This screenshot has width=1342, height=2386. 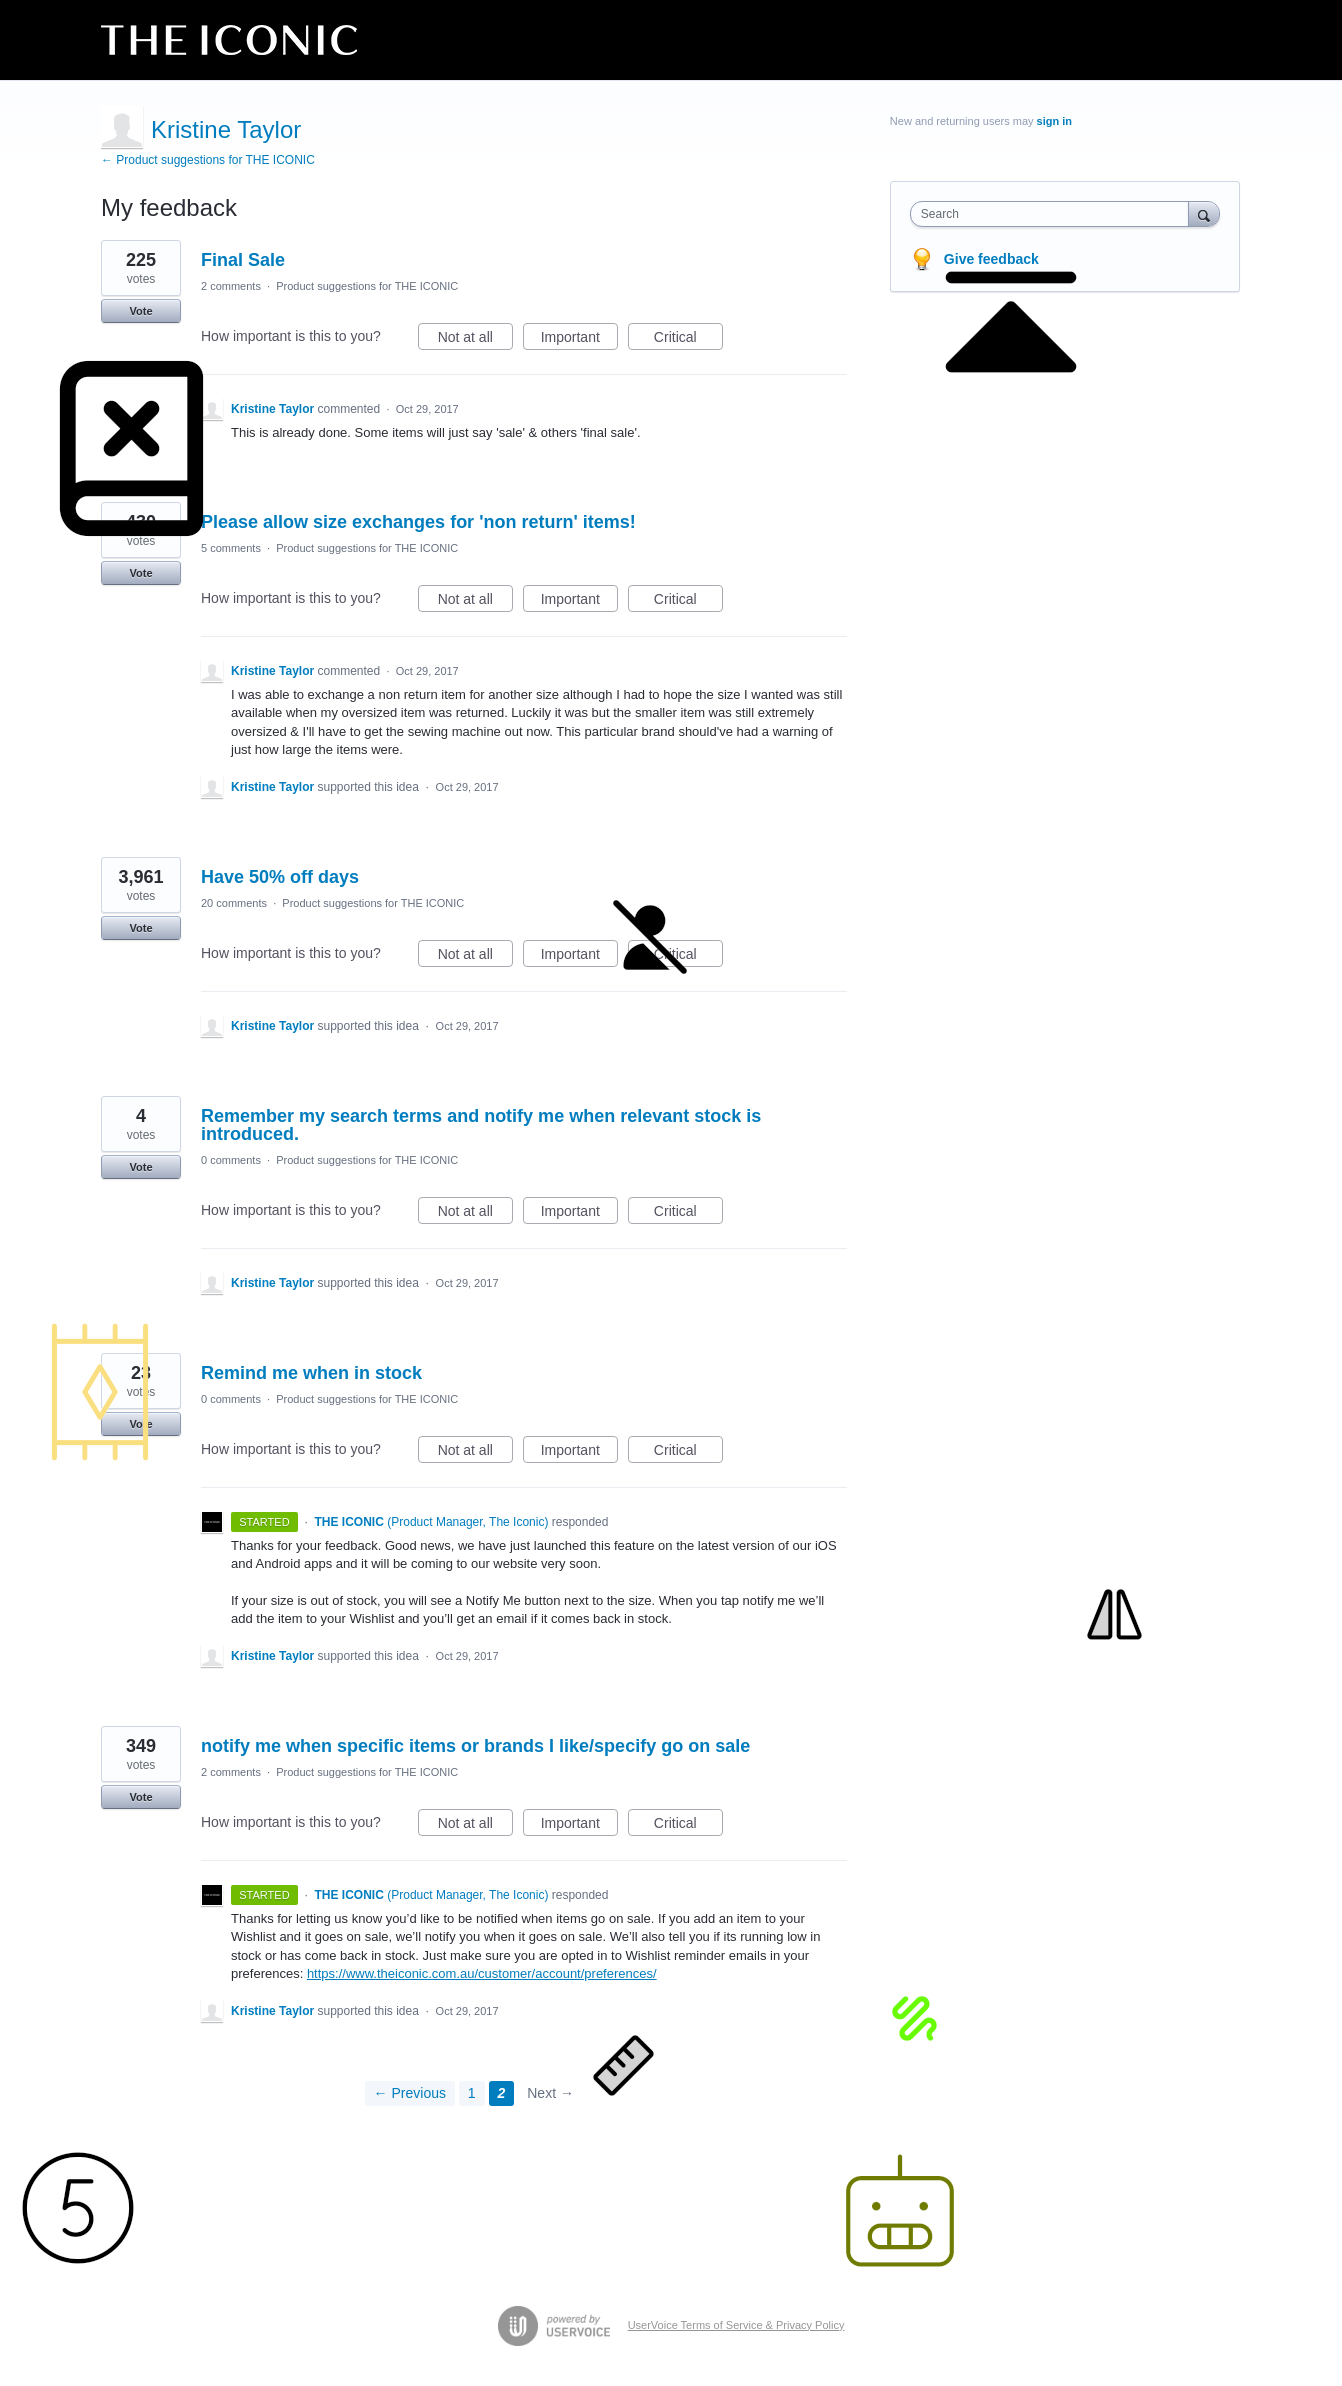 I want to click on browse or select rugs in a home decor app, so click(x=100, y=1392).